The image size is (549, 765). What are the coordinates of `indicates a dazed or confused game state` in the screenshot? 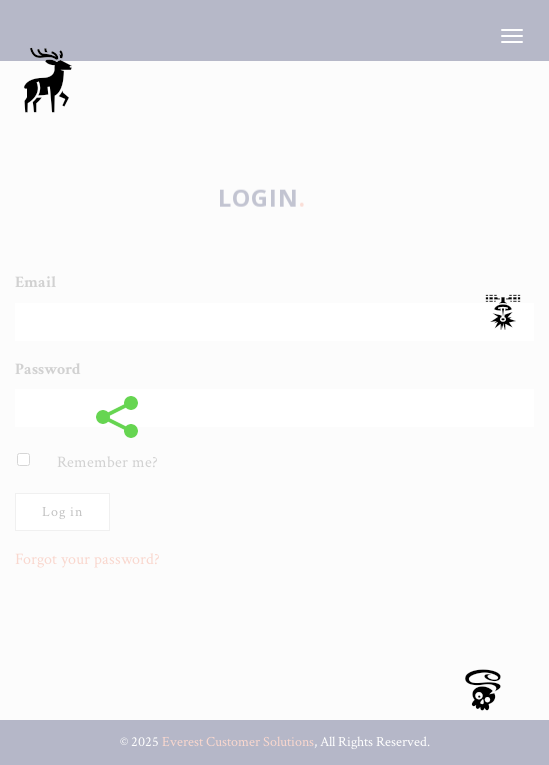 It's located at (484, 690).